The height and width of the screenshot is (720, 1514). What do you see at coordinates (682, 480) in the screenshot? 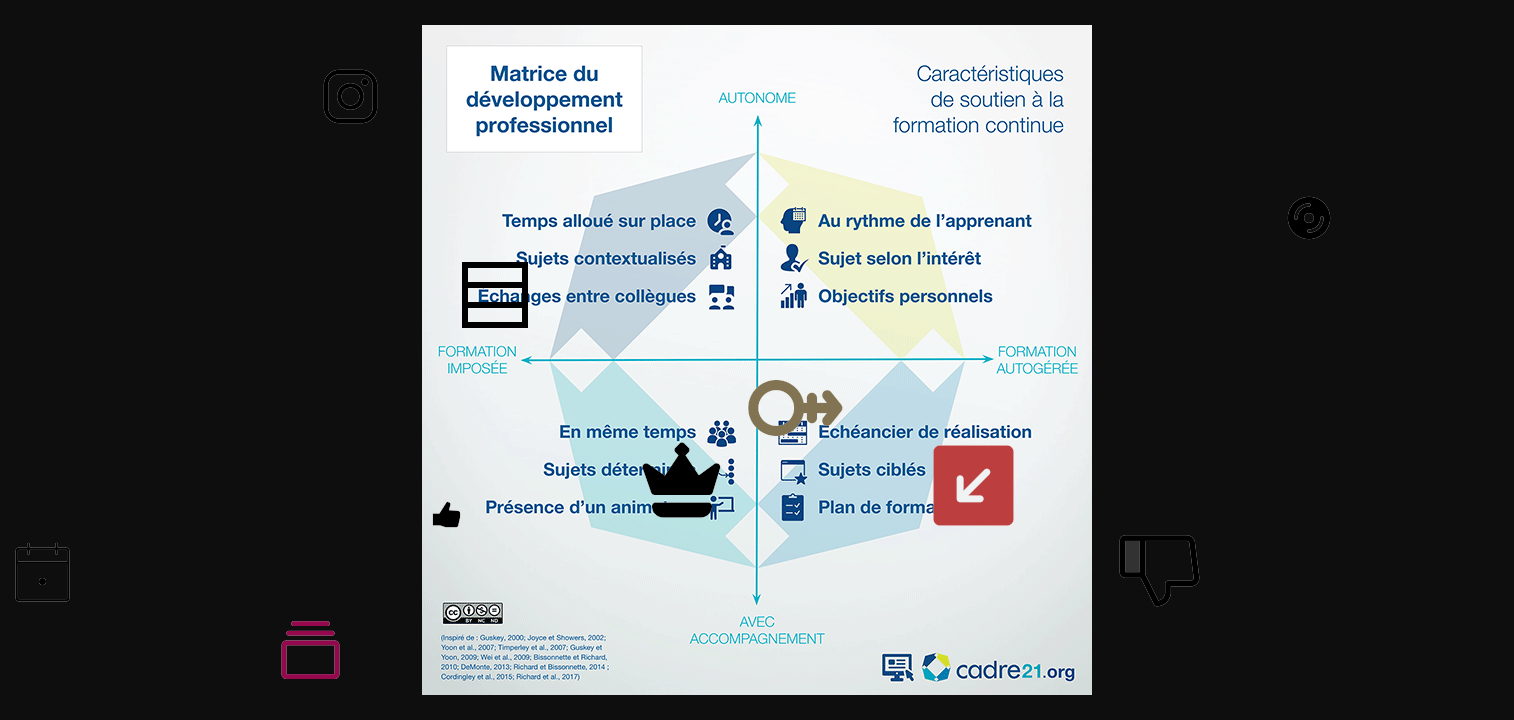
I see `indicates server owner status` at bounding box center [682, 480].